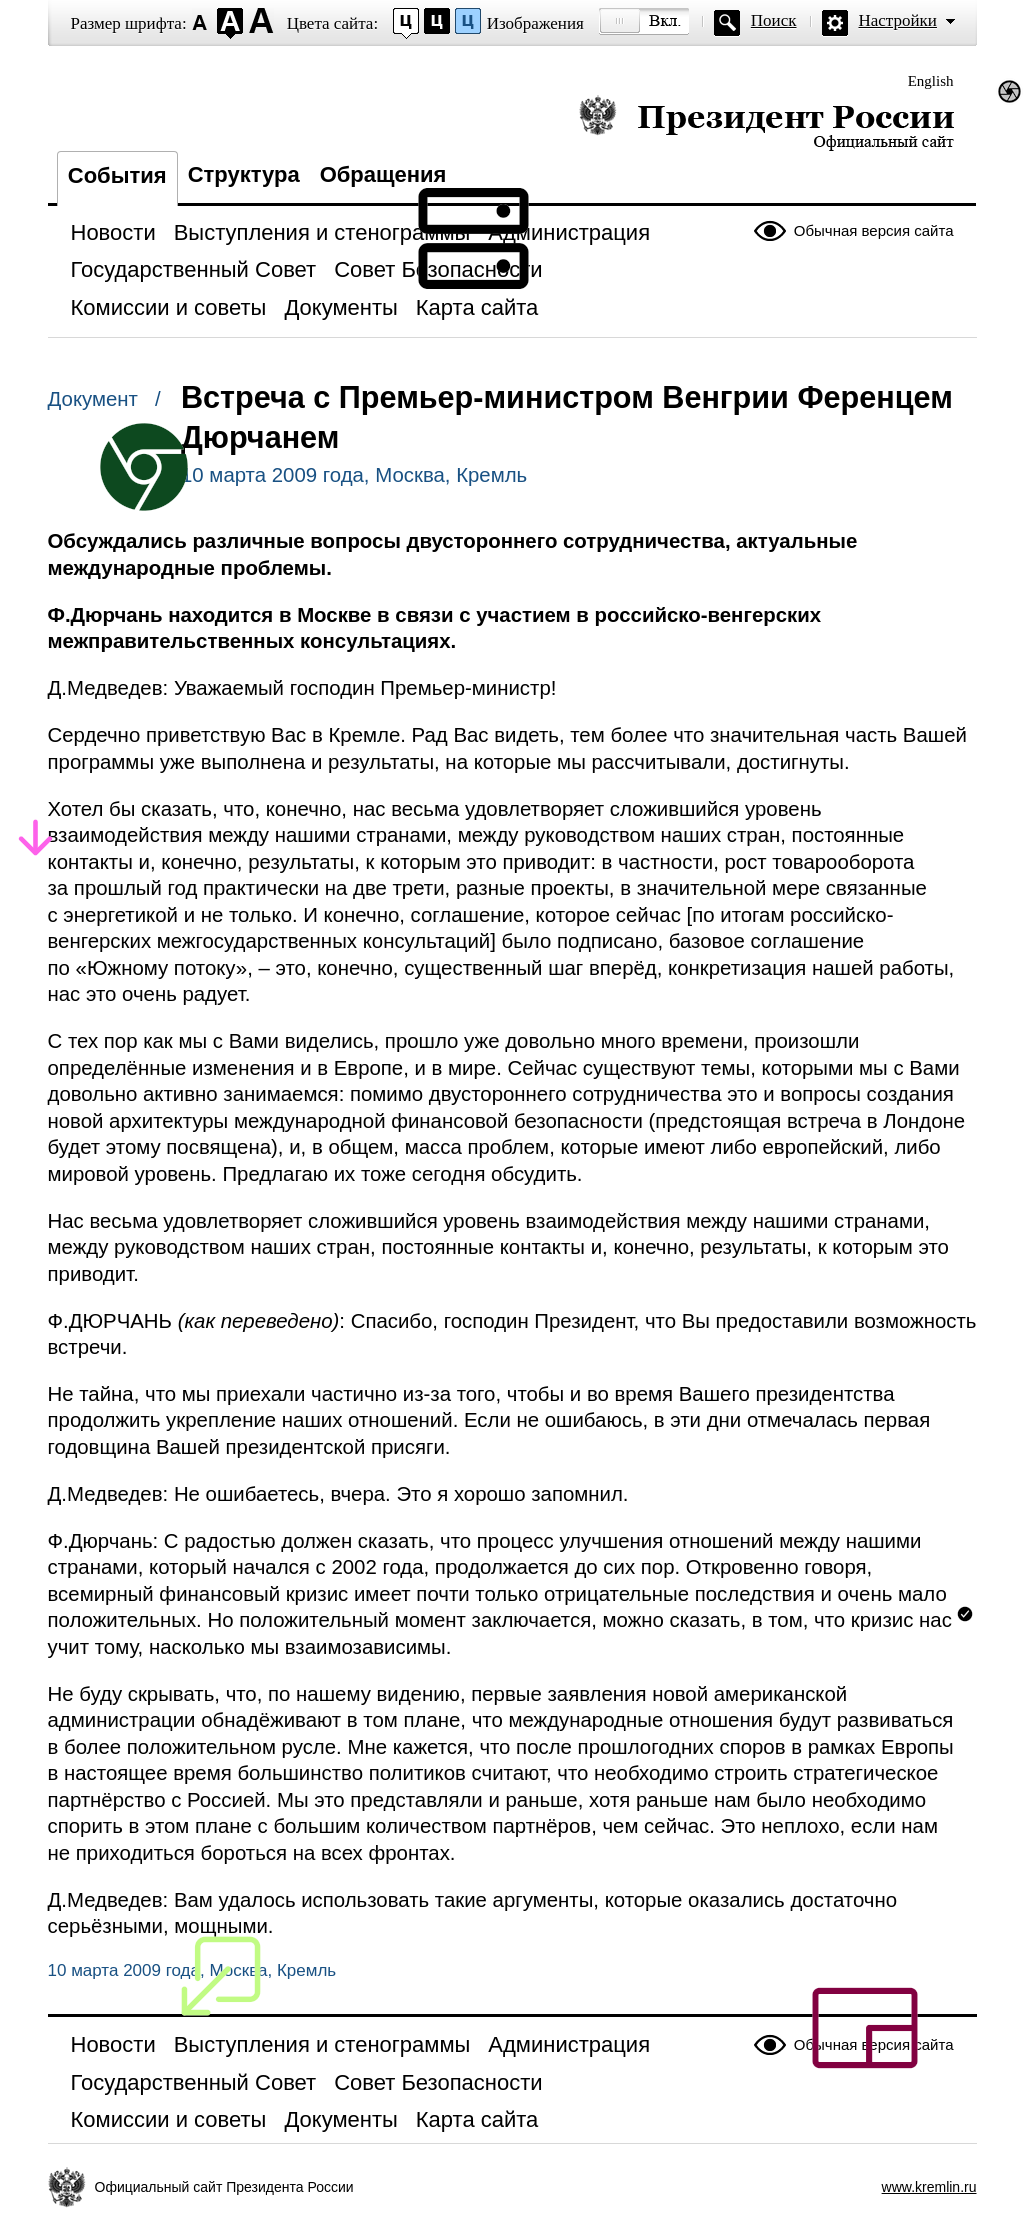  What do you see at coordinates (221, 1976) in the screenshot?
I see `collapse or minimize content` at bounding box center [221, 1976].